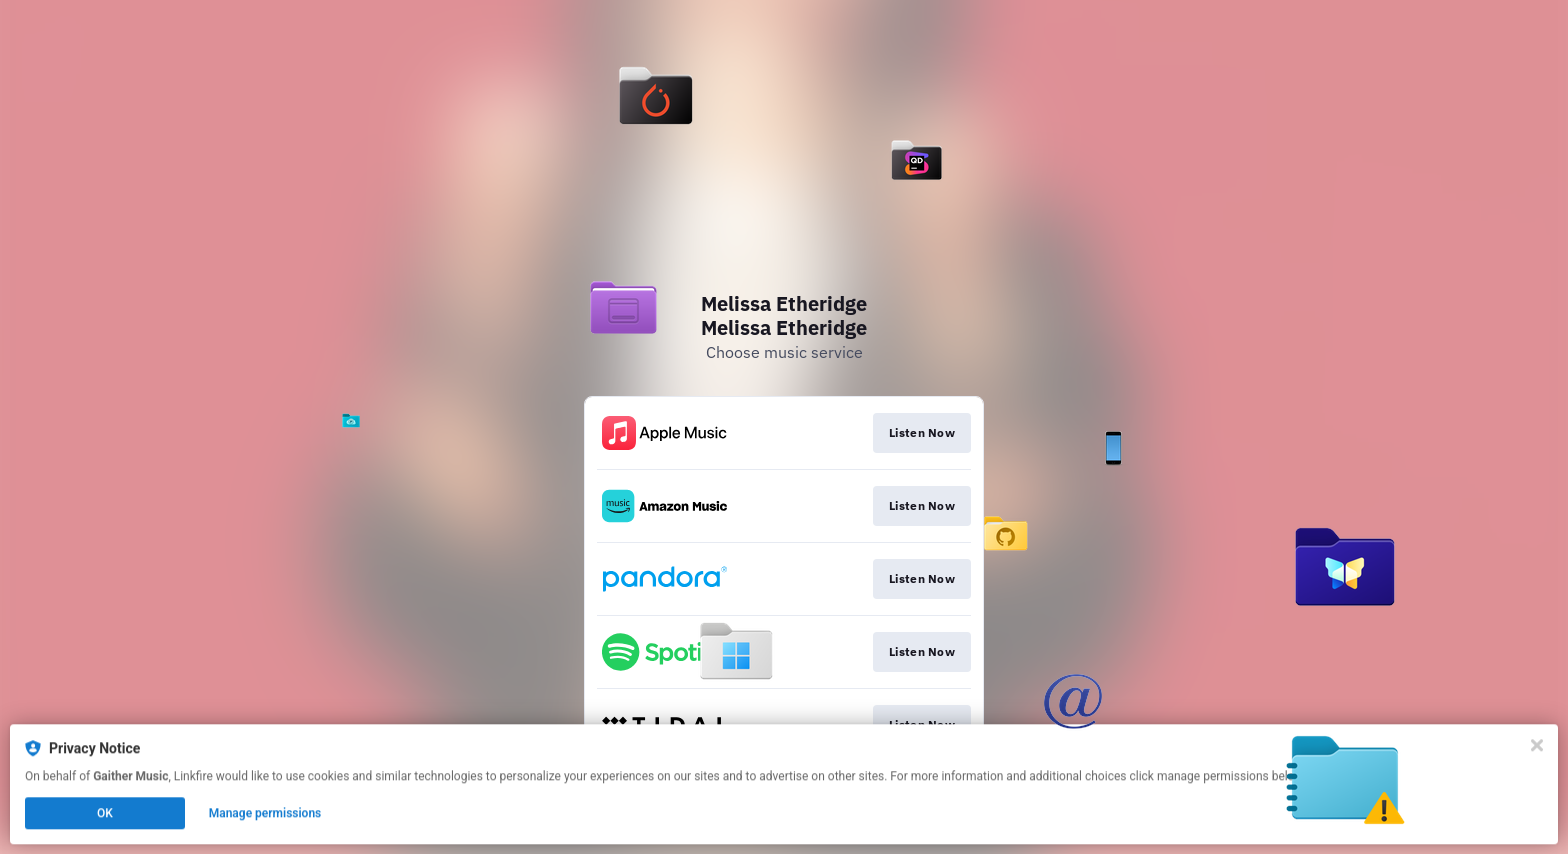 The height and width of the screenshot is (854, 1568). Describe the element at coordinates (1344, 780) in the screenshot. I see `access system log files` at that location.